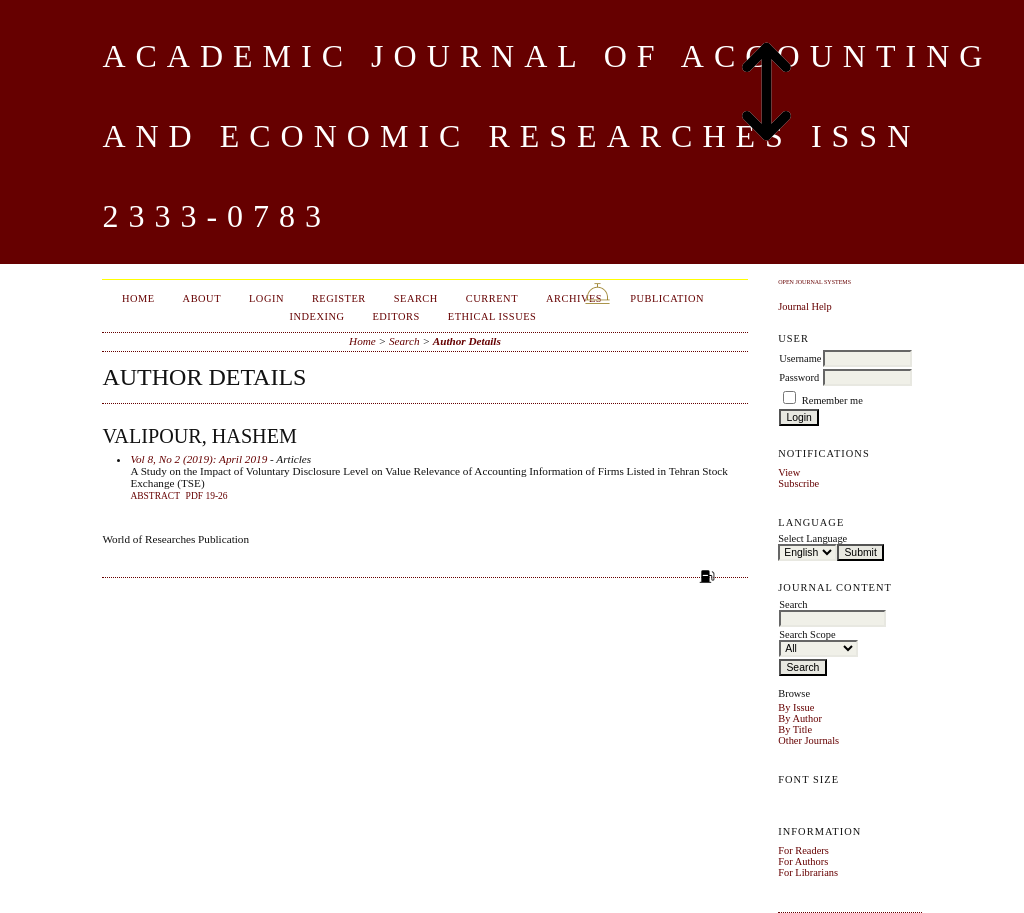 This screenshot has height=913, width=1024. What do you see at coordinates (766, 91) in the screenshot?
I see `resize element vertically` at bounding box center [766, 91].